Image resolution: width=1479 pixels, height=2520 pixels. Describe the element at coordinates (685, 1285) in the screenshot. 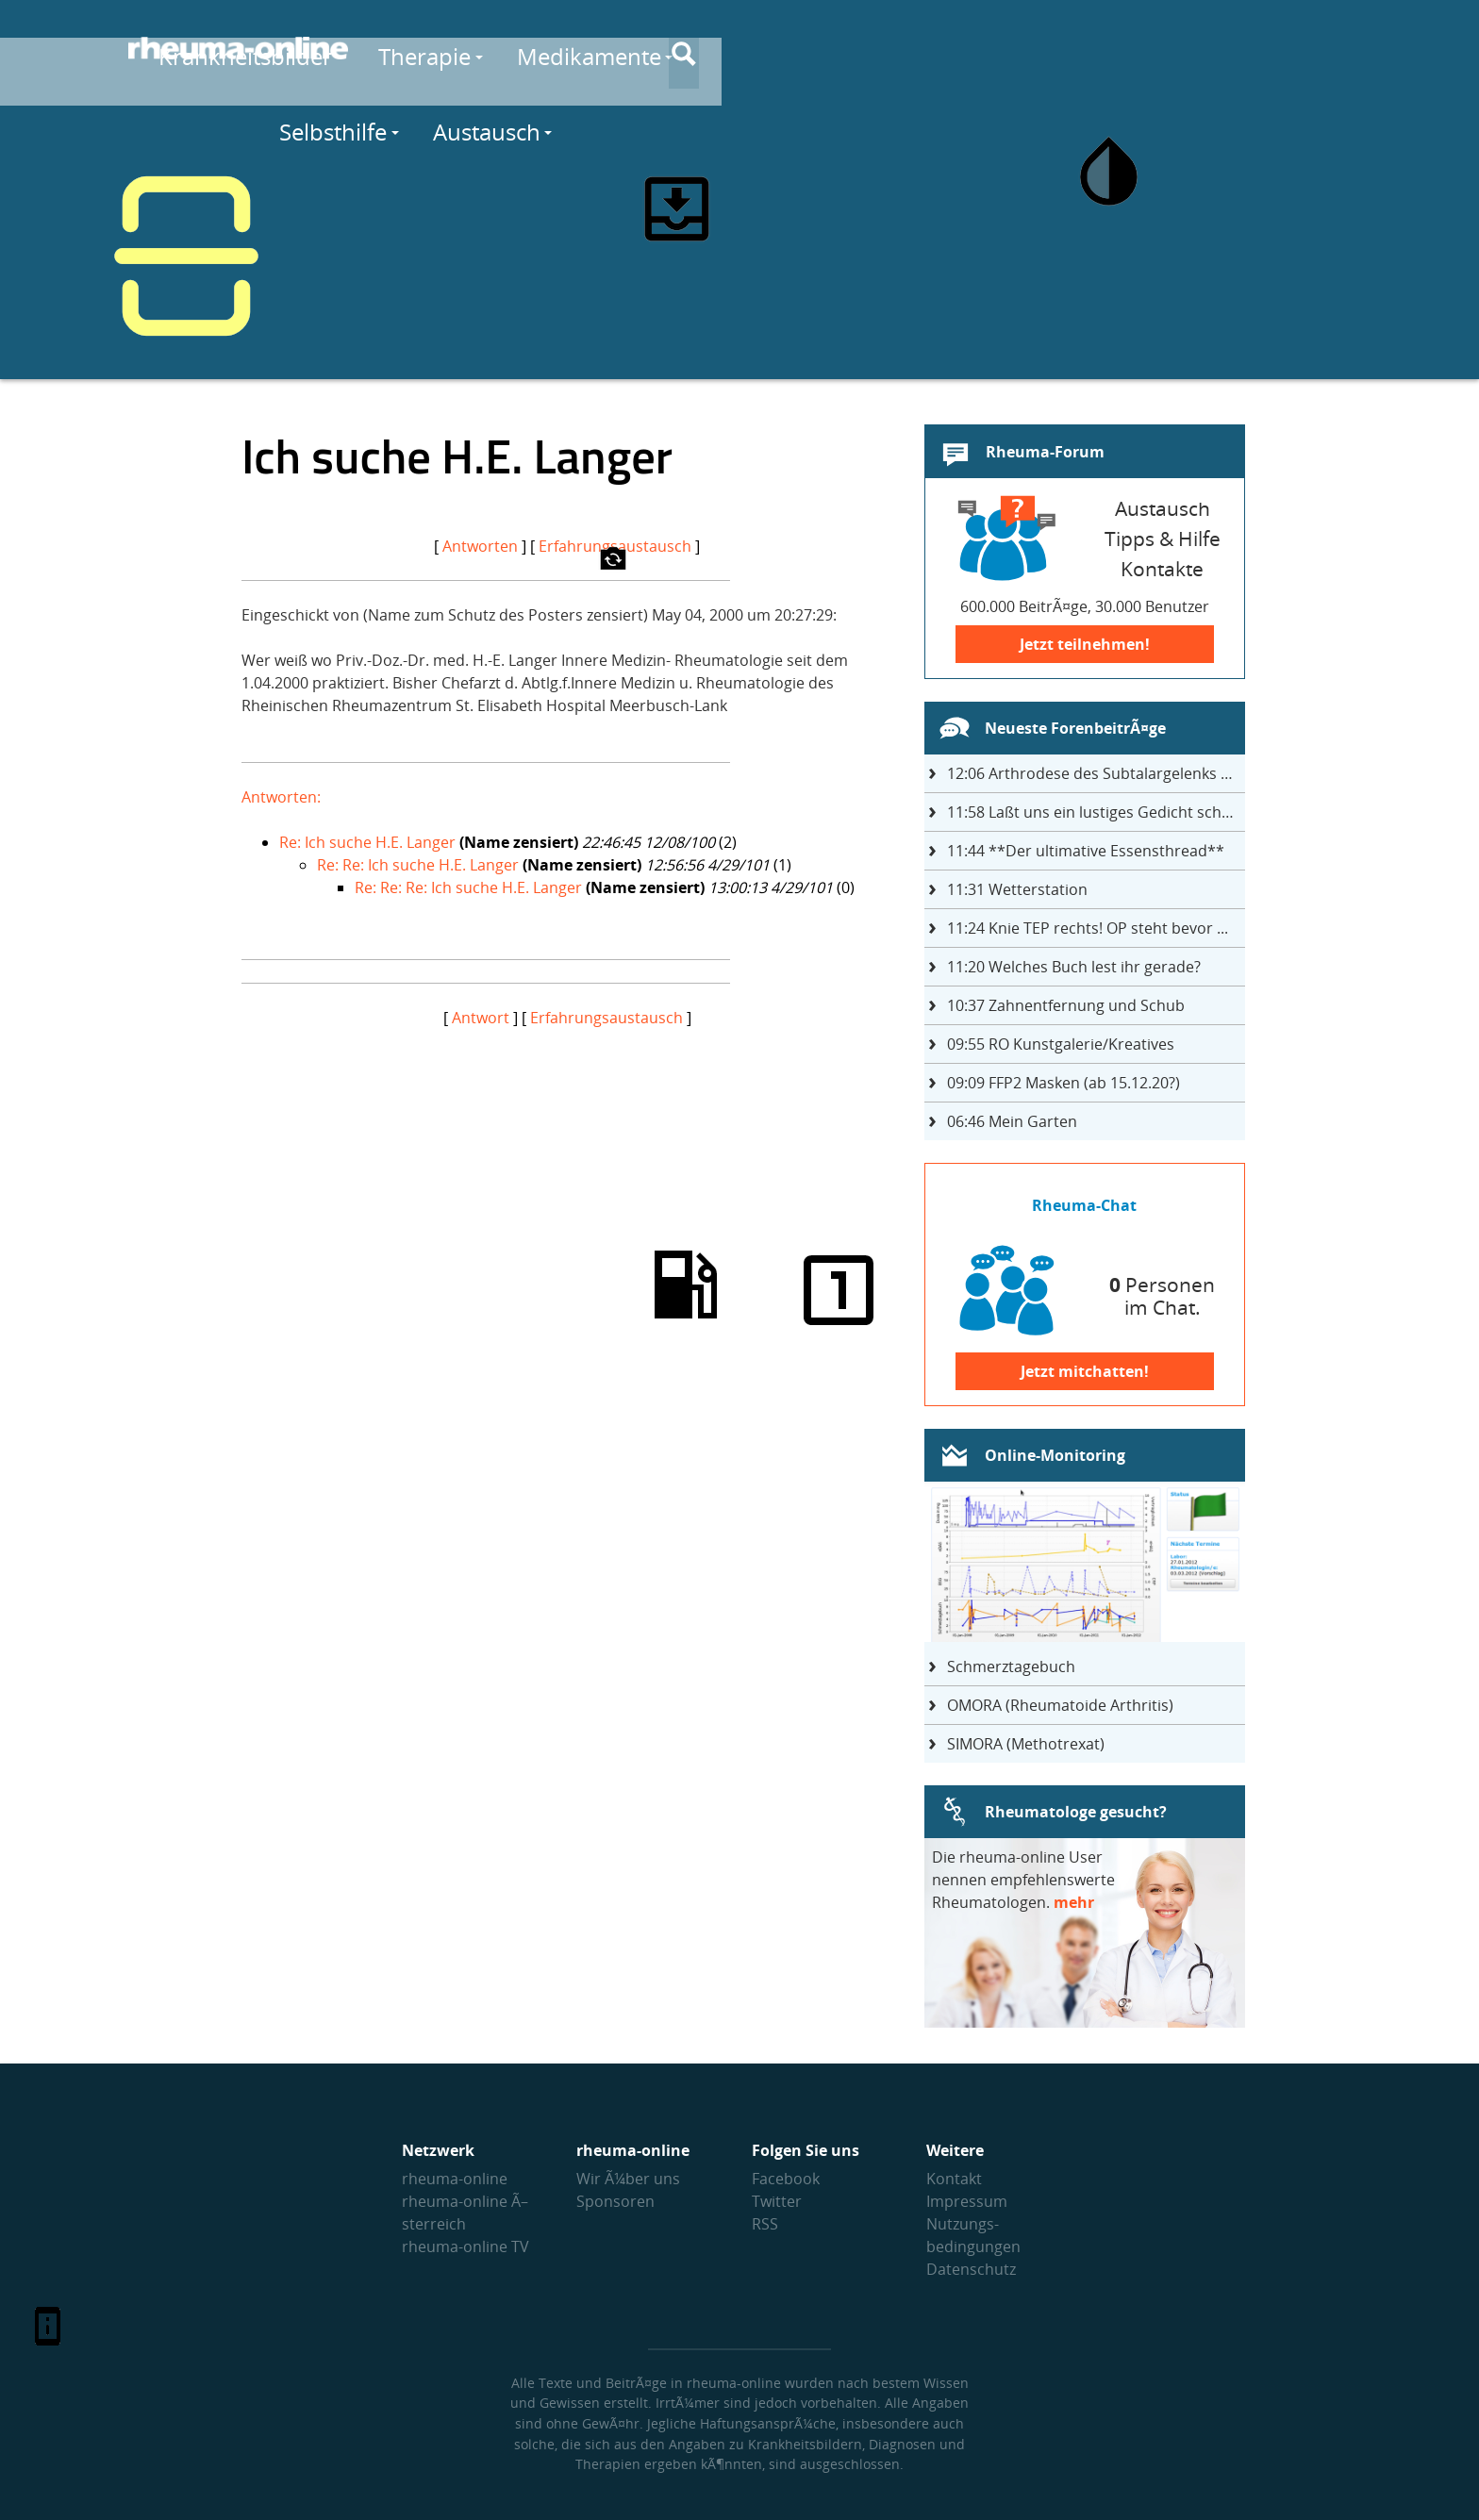

I see `find nearby gas stations` at that location.